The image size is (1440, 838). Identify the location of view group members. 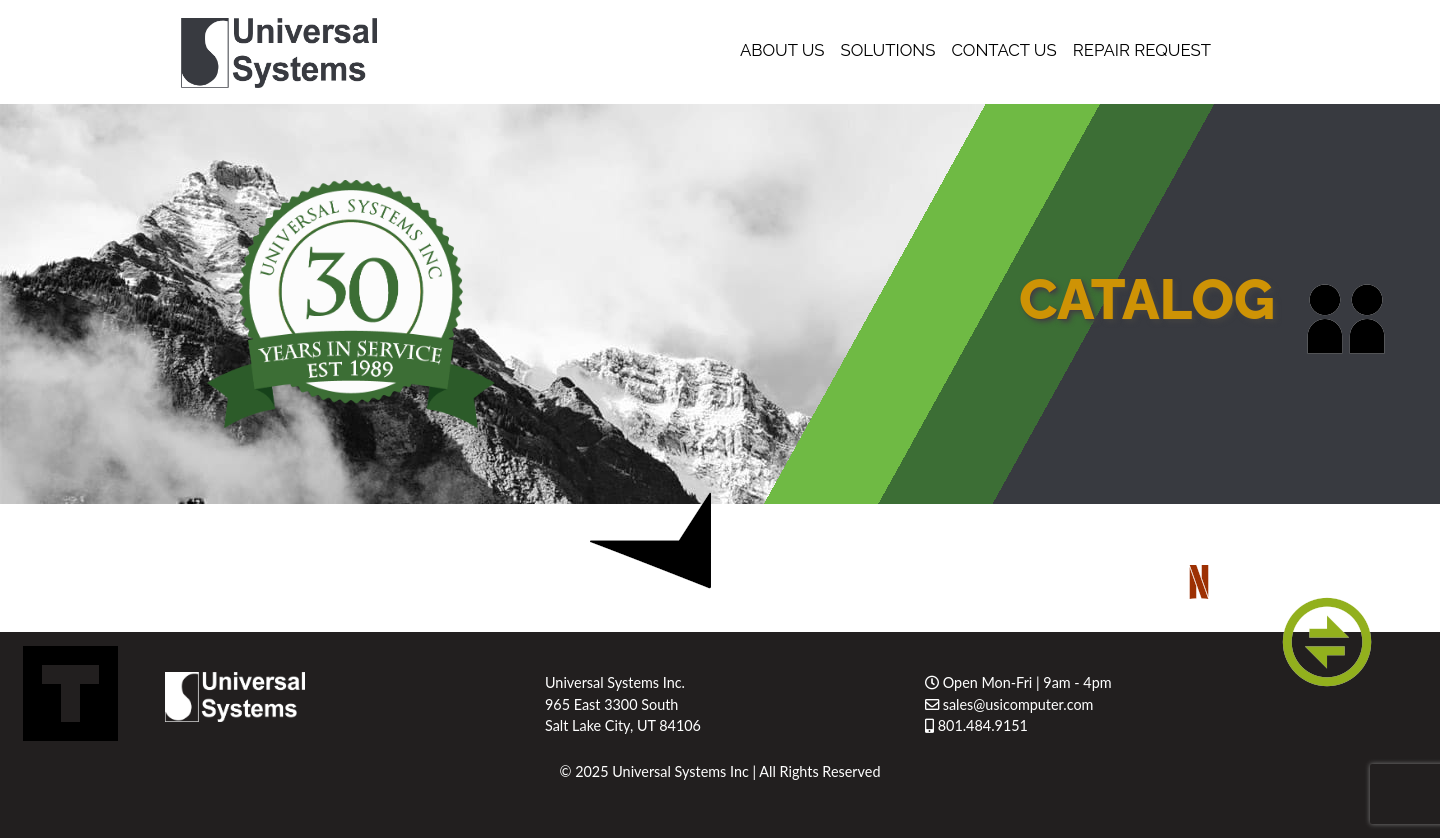
(1346, 319).